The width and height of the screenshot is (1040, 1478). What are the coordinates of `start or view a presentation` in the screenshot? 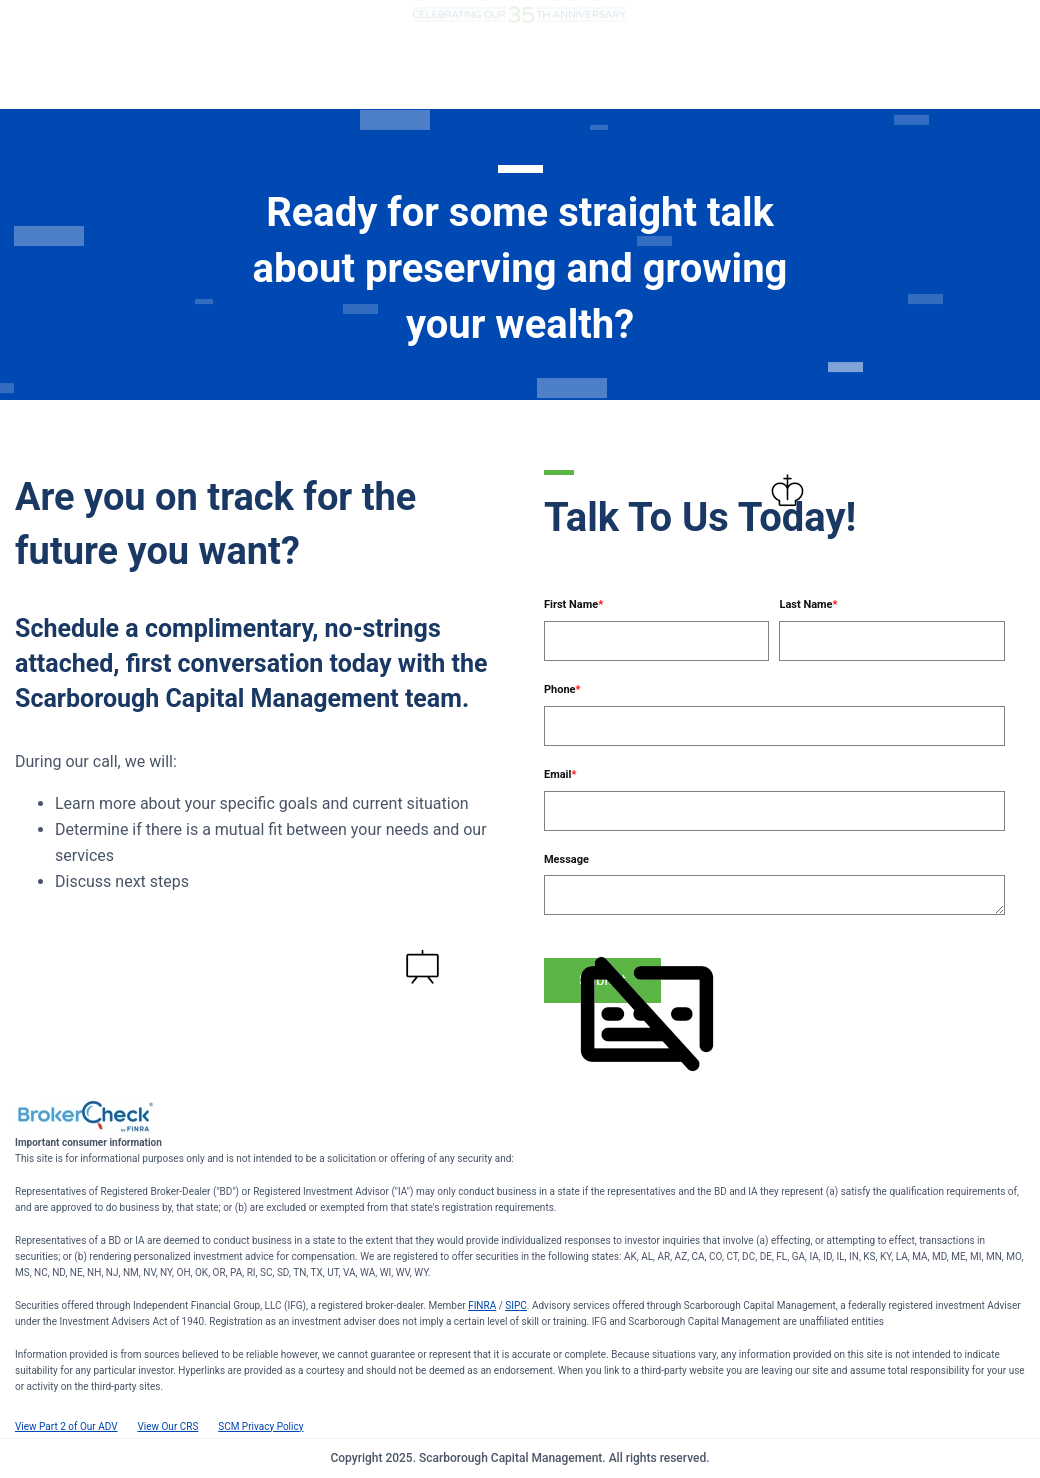 It's located at (422, 967).